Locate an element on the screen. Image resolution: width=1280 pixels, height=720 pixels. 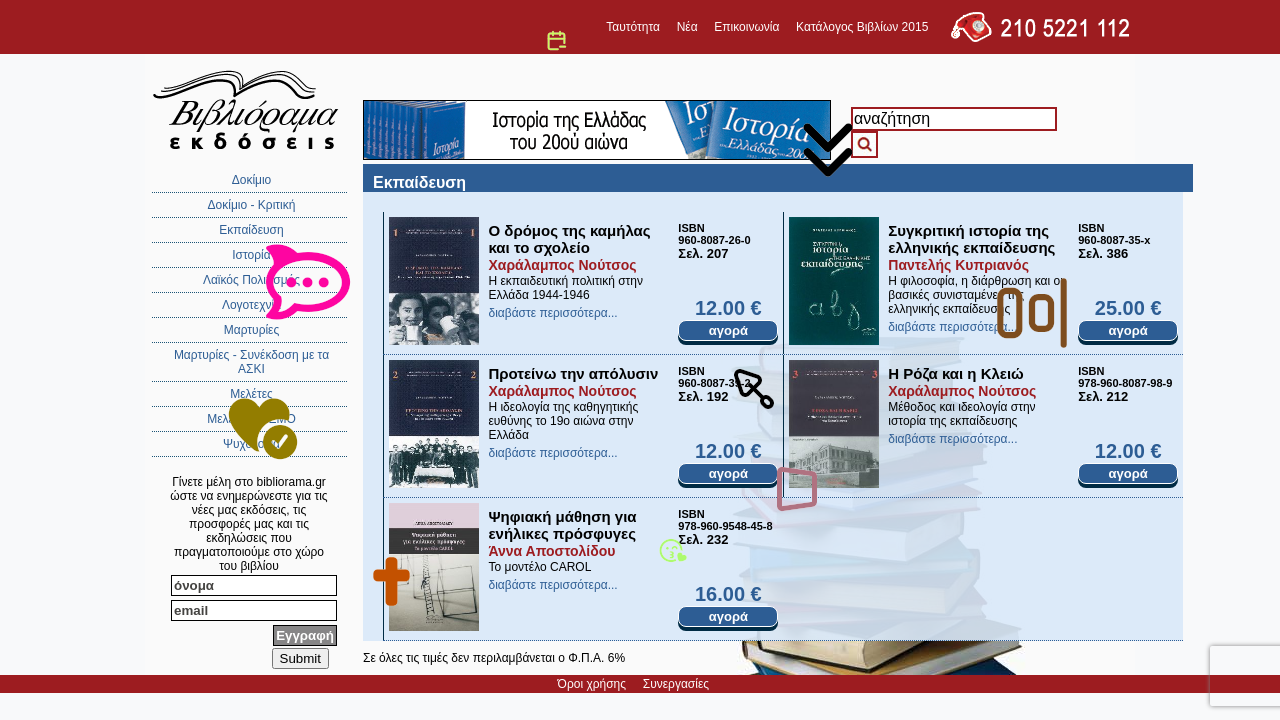
scroll down or view more content is located at coordinates (828, 148).